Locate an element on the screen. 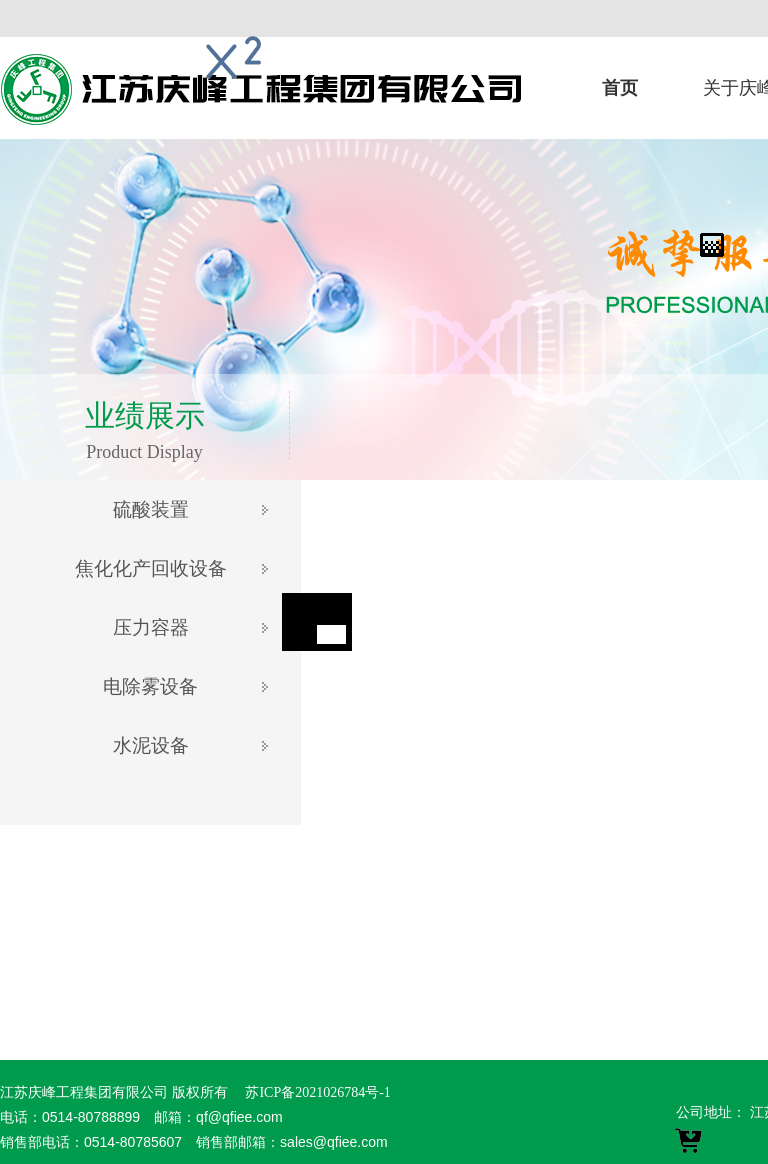 This screenshot has width=768, height=1164. apply superscript formatting to selected text is located at coordinates (230, 58).